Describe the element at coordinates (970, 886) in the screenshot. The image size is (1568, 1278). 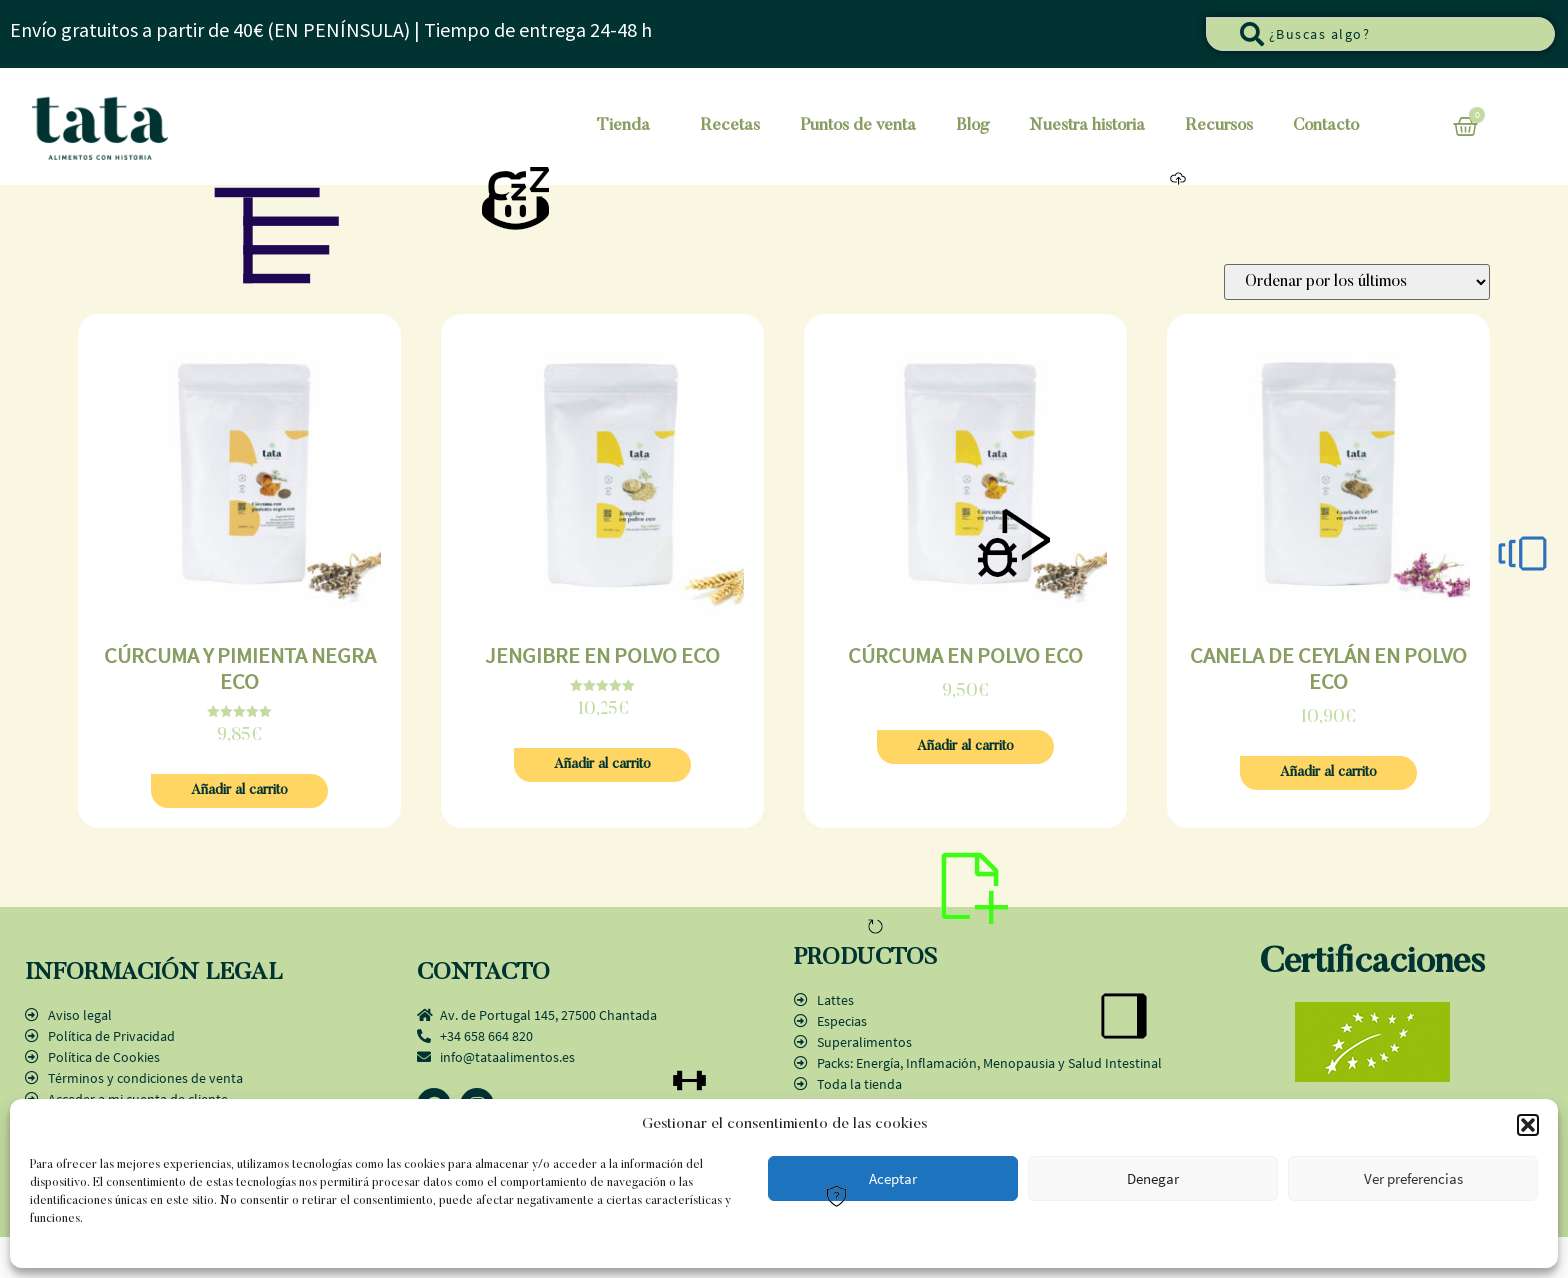
I see `create a new file` at that location.